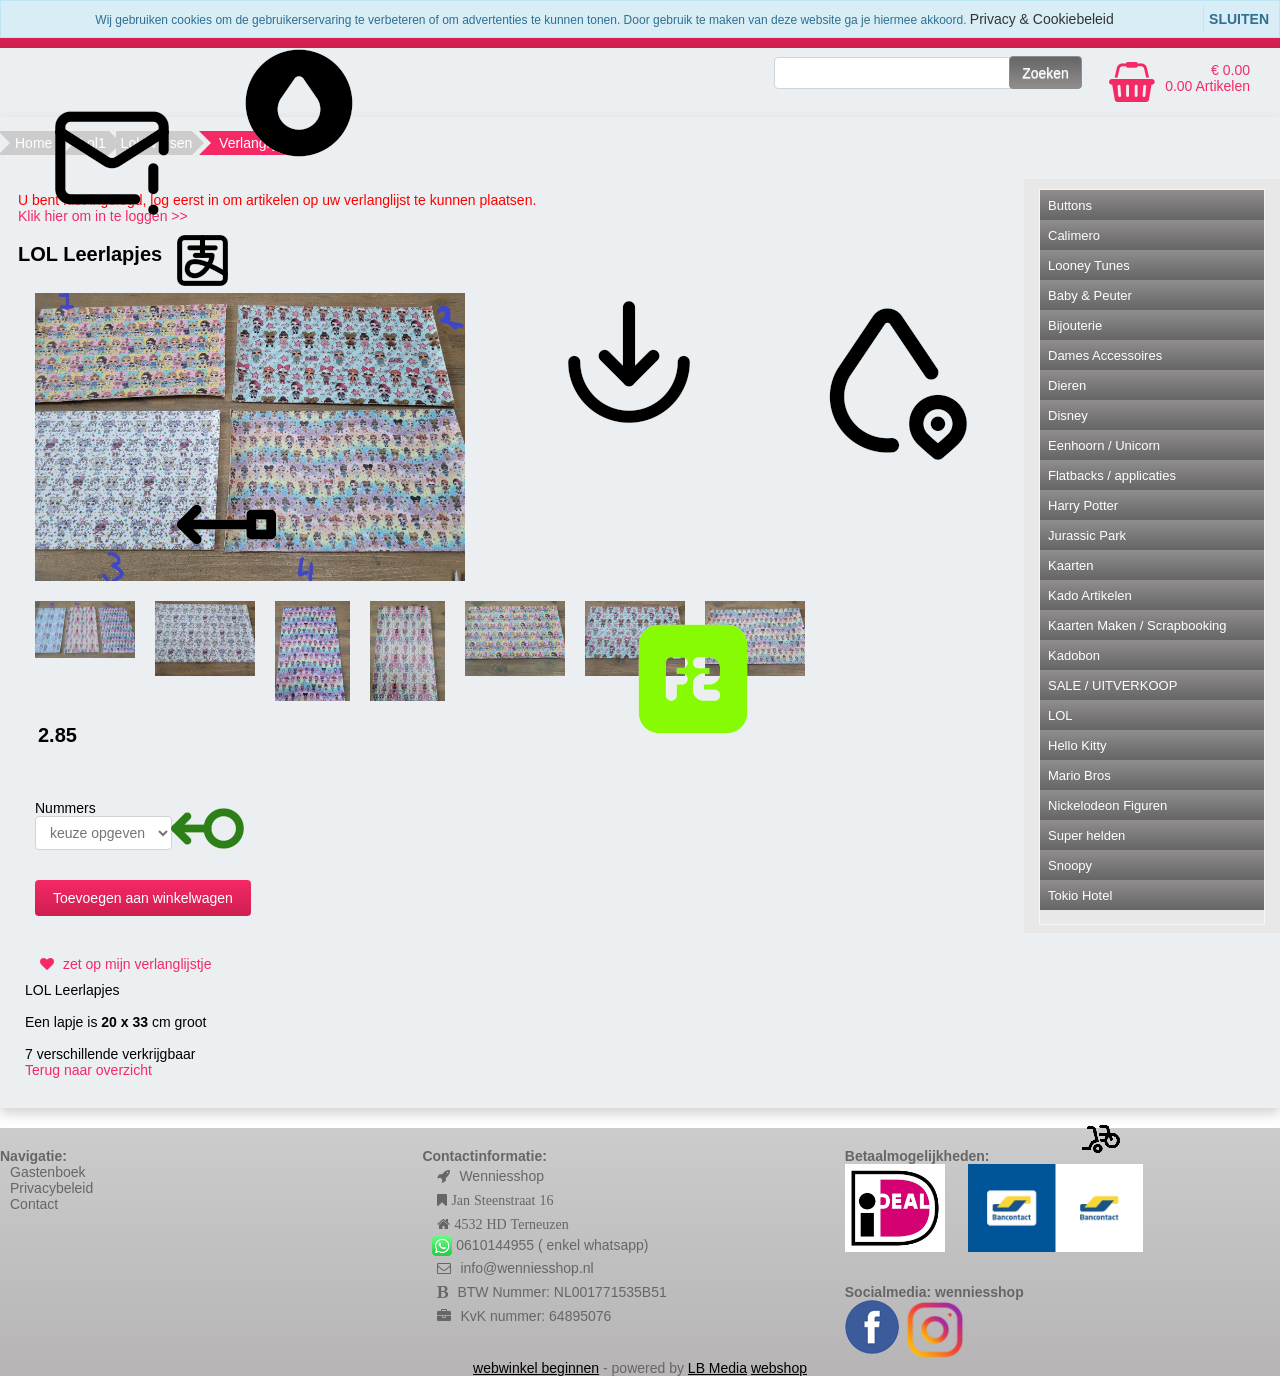  I want to click on view water source location, so click(887, 380).